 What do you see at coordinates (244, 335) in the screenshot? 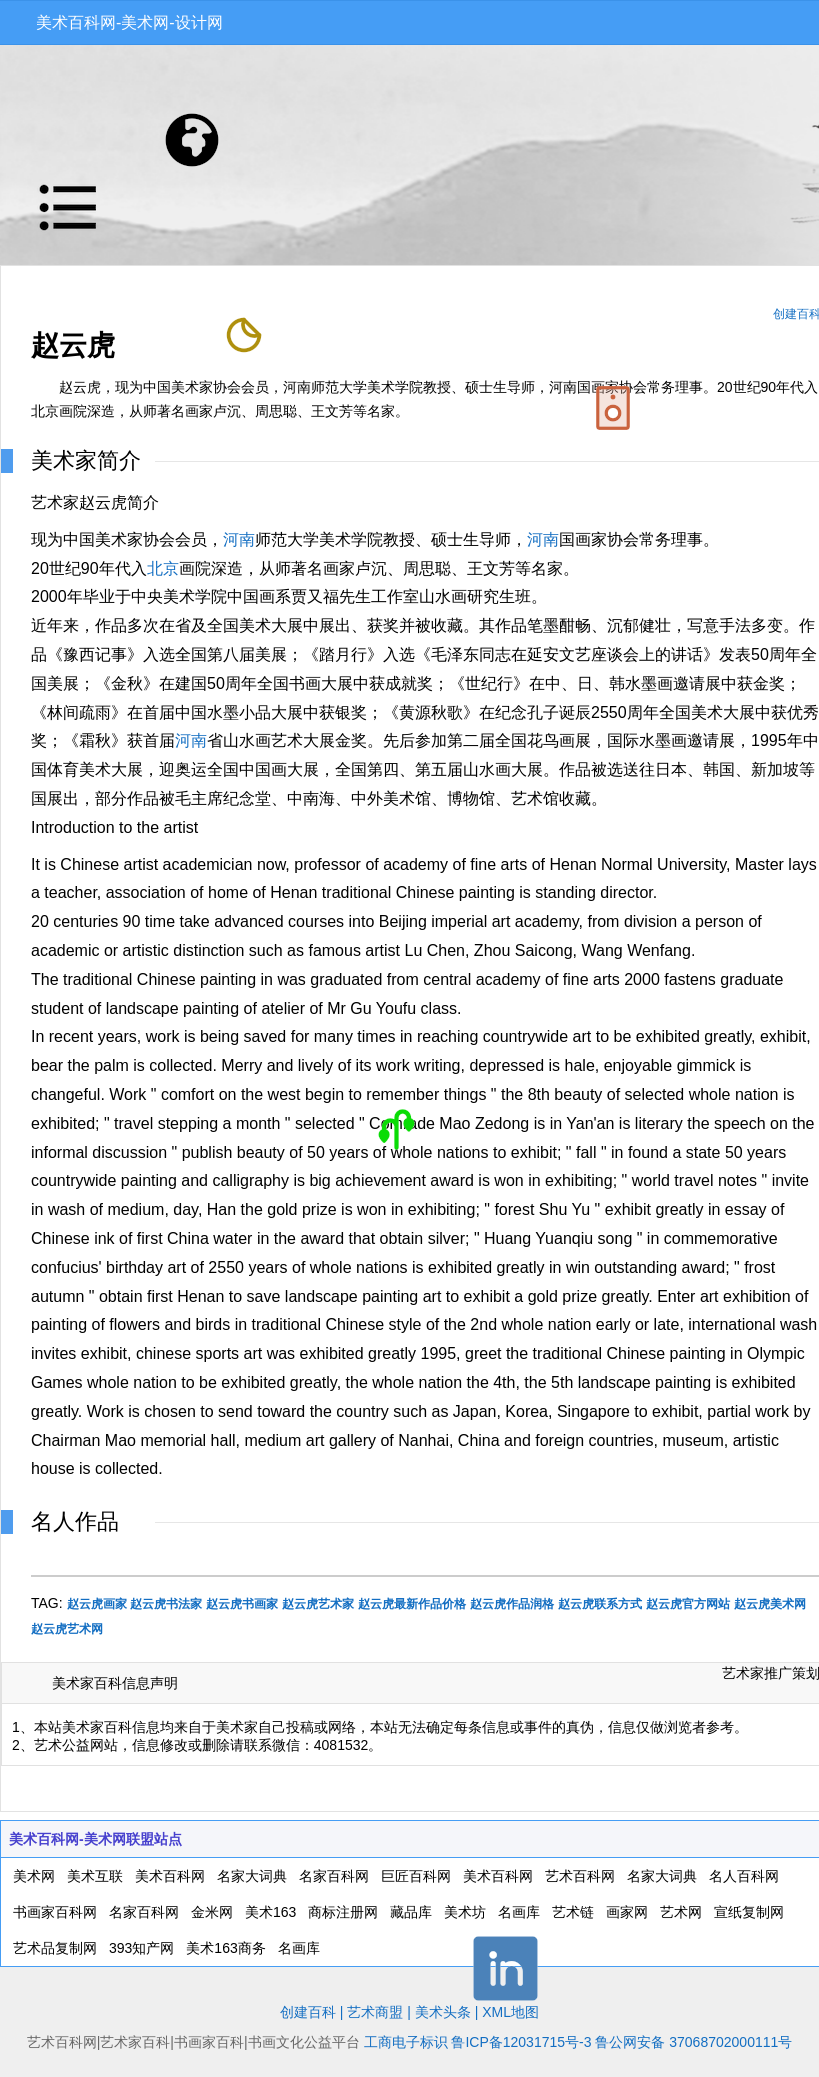
I see `add a sticker to your message` at bounding box center [244, 335].